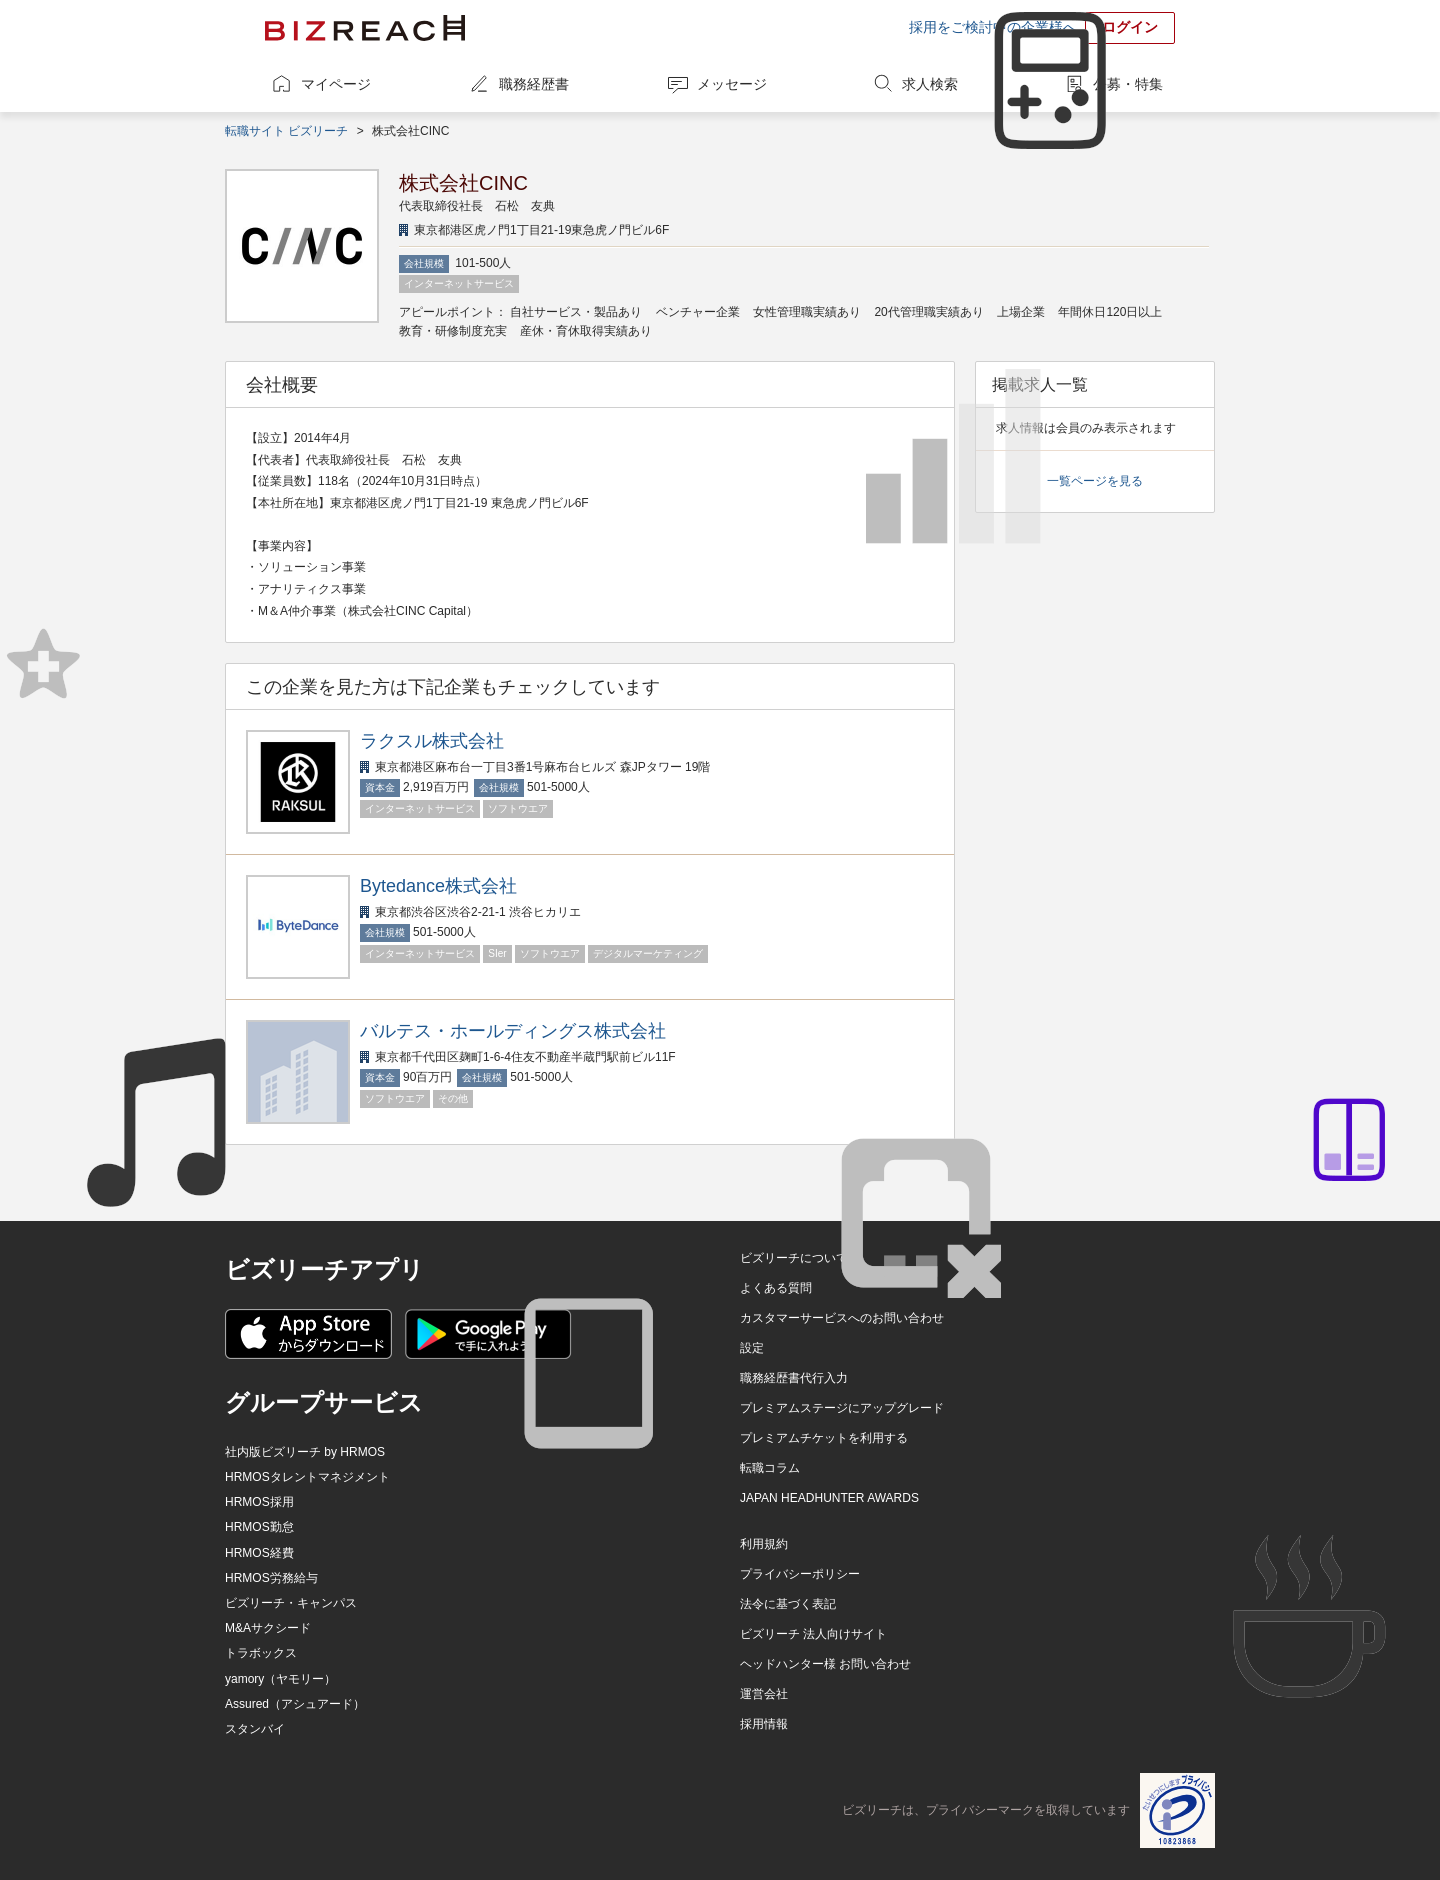  Describe the element at coordinates (158, 1128) in the screenshot. I see `open the music app` at that location.